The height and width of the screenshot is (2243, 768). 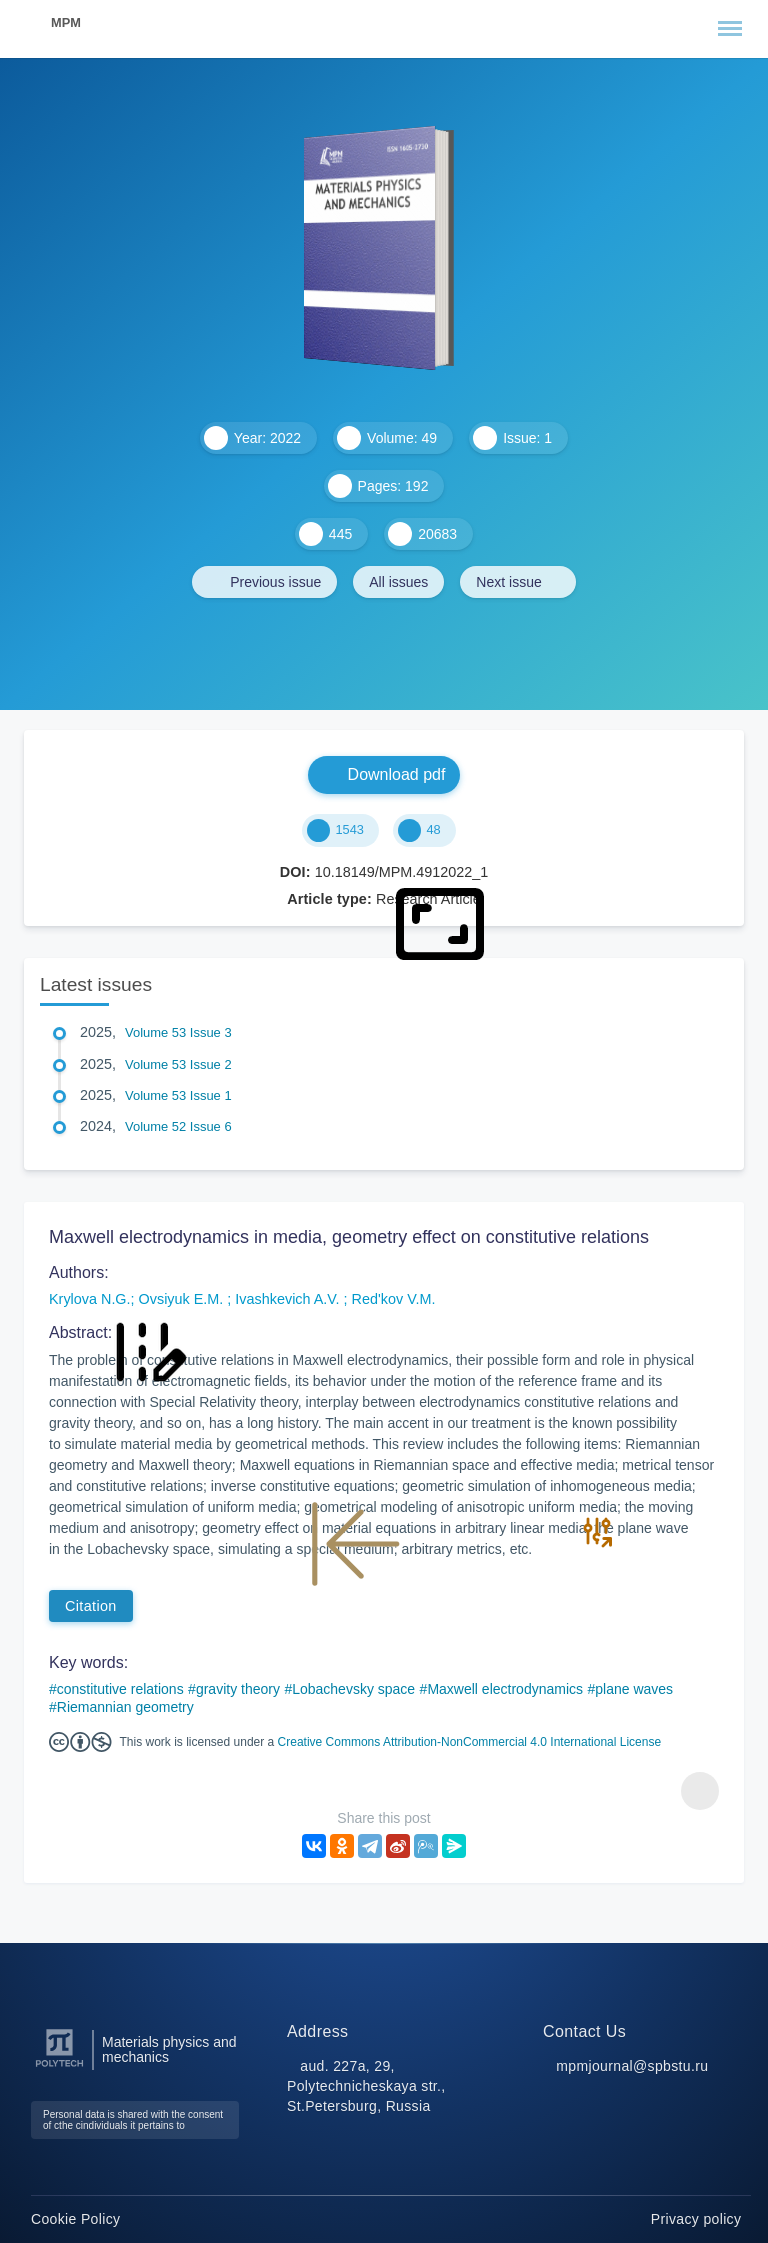 I want to click on go back to the beginning, so click(x=354, y=1544).